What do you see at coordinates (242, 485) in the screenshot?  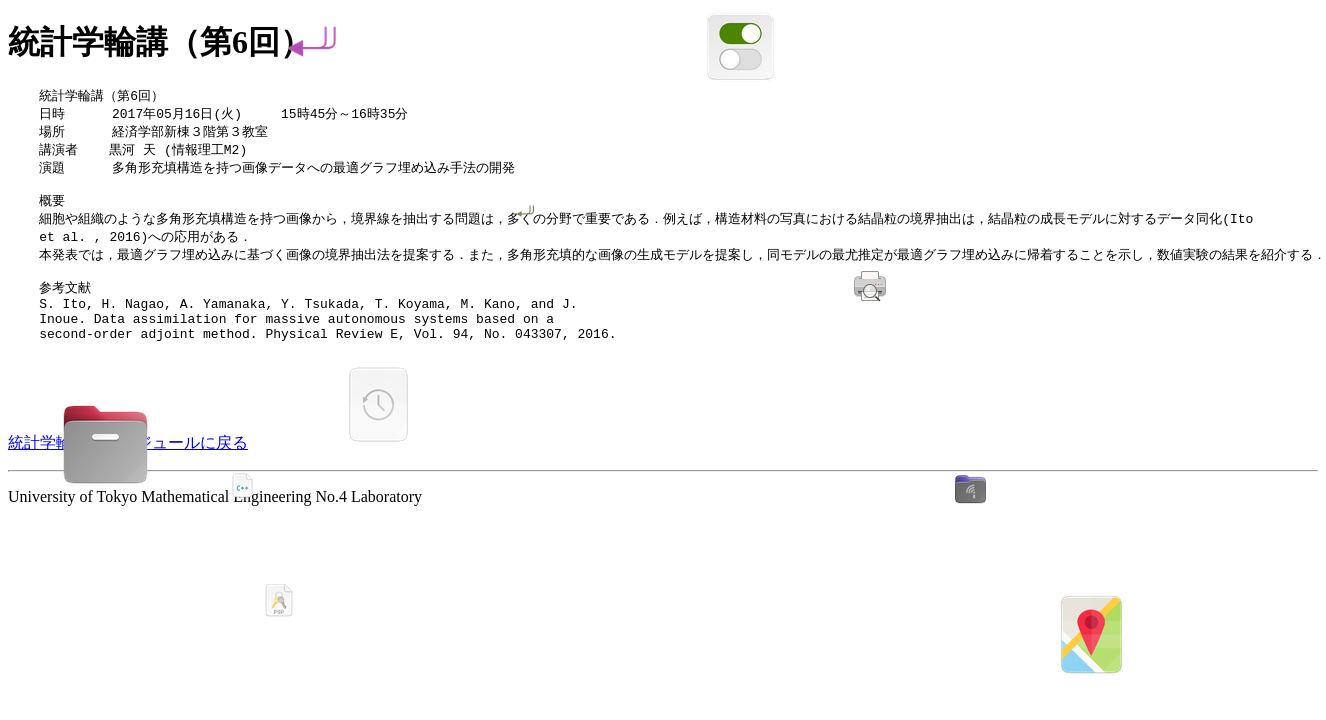 I see `a C++ source code file` at bounding box center [242, 485].